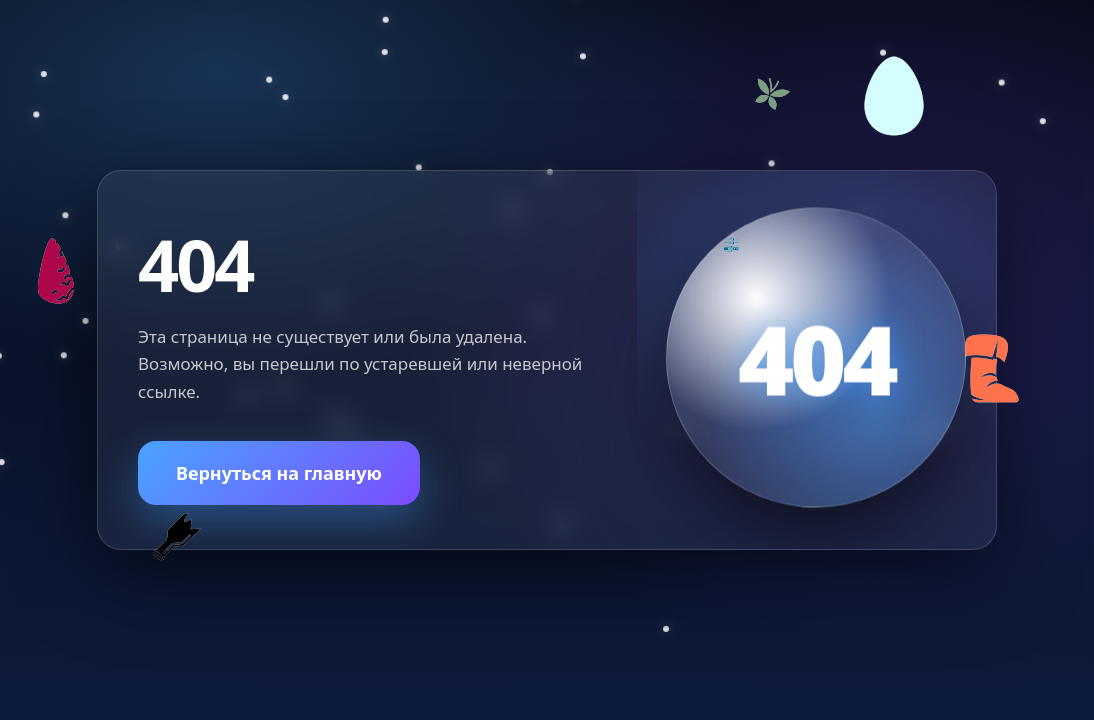 Image resolution: width=1094 pixels, height=720 pixels. I want to click on indicates a broken or damaged item, so click(177, 537).